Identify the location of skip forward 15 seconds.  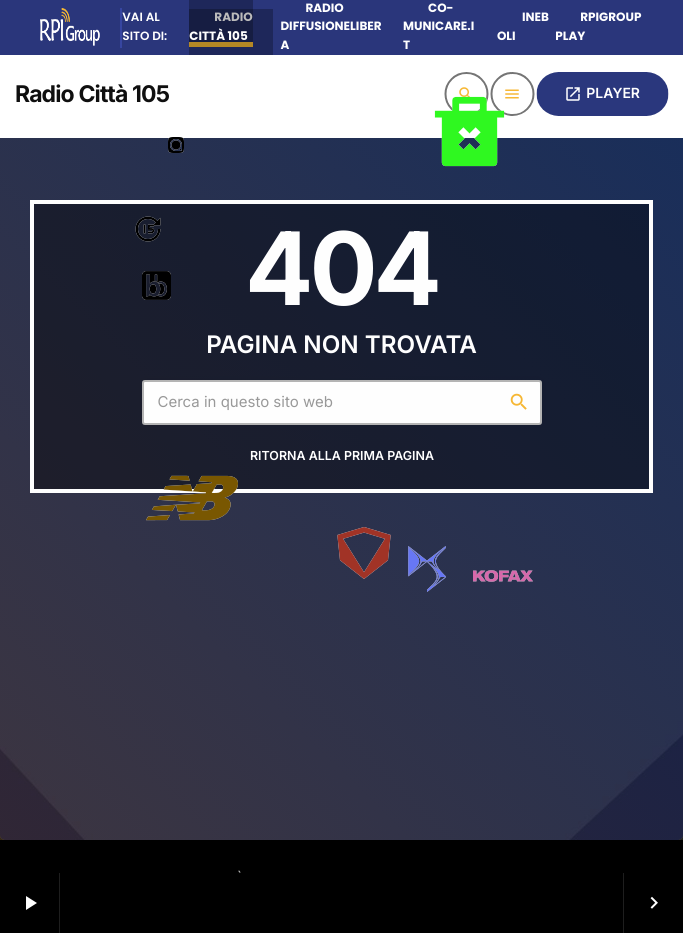
(148, 229).